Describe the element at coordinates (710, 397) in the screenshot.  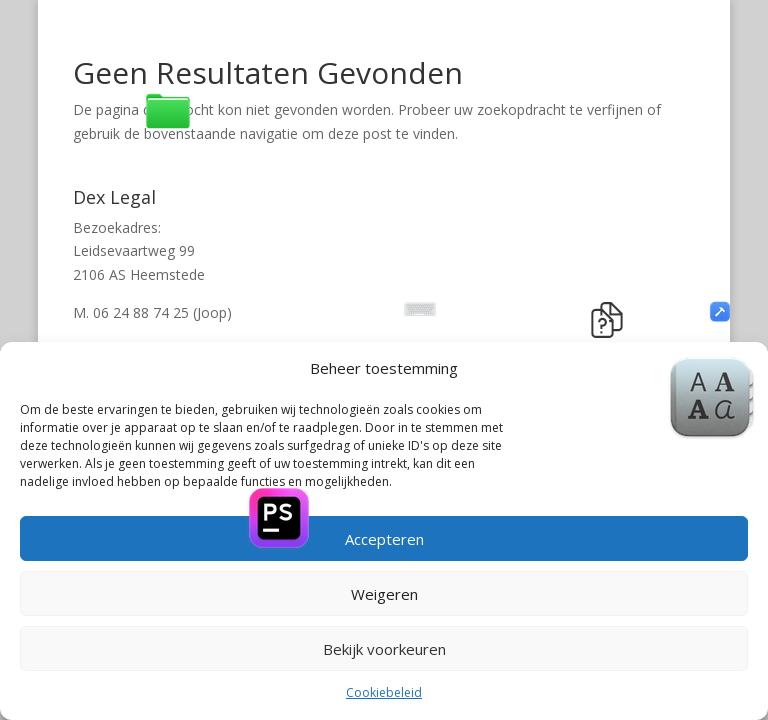
I see `open font book to manage installed fonts` at that location.